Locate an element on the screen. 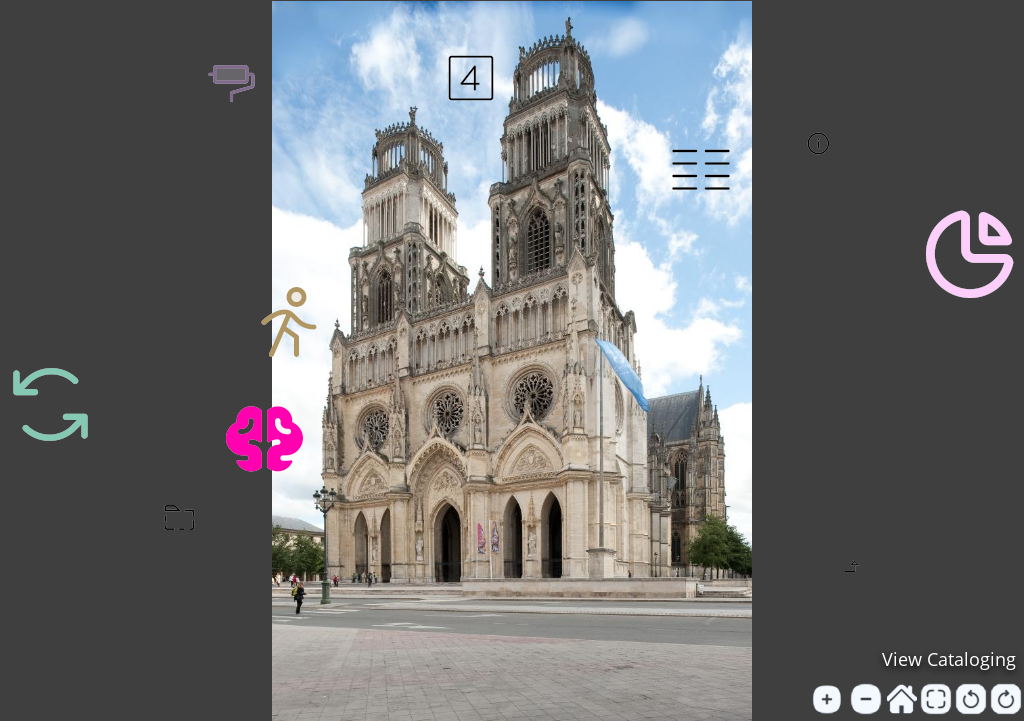 This screenshot has height=721, width=1024. create a new folder is located at coordinates (179, 517).